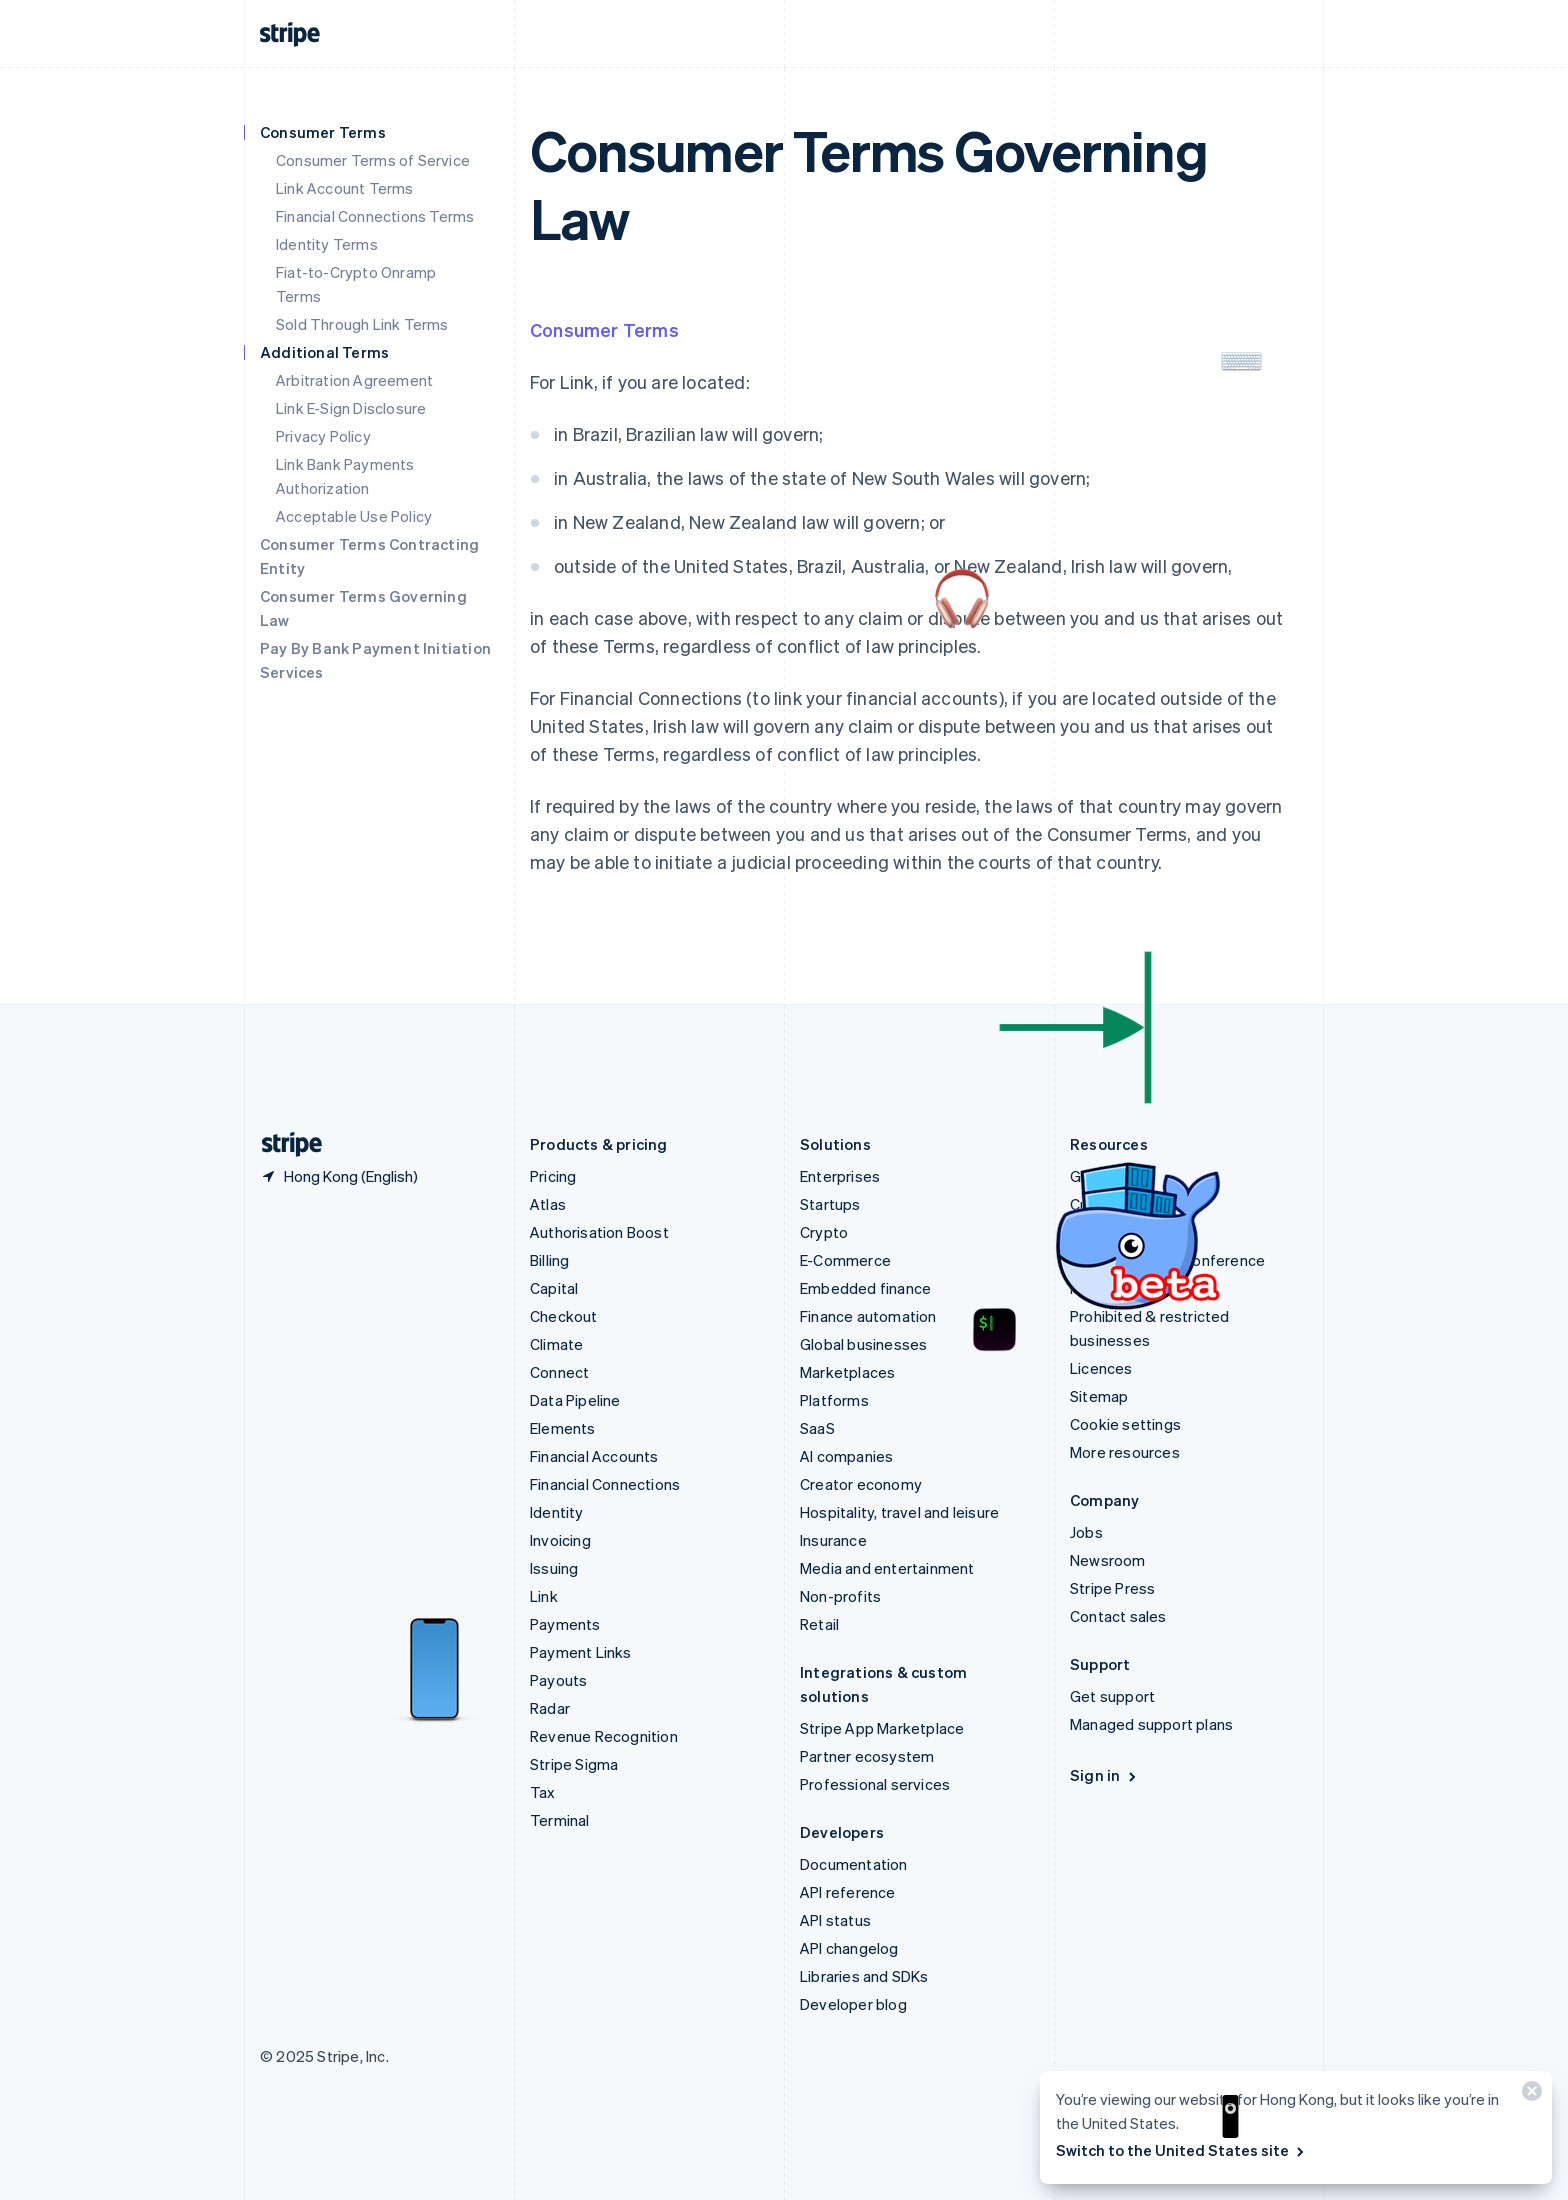 The width and height of the screenshot is (1568, 2200). Describe the element at coordinates (1075, 1027) in the screenshot. I see `go to the last item or page` at that location.